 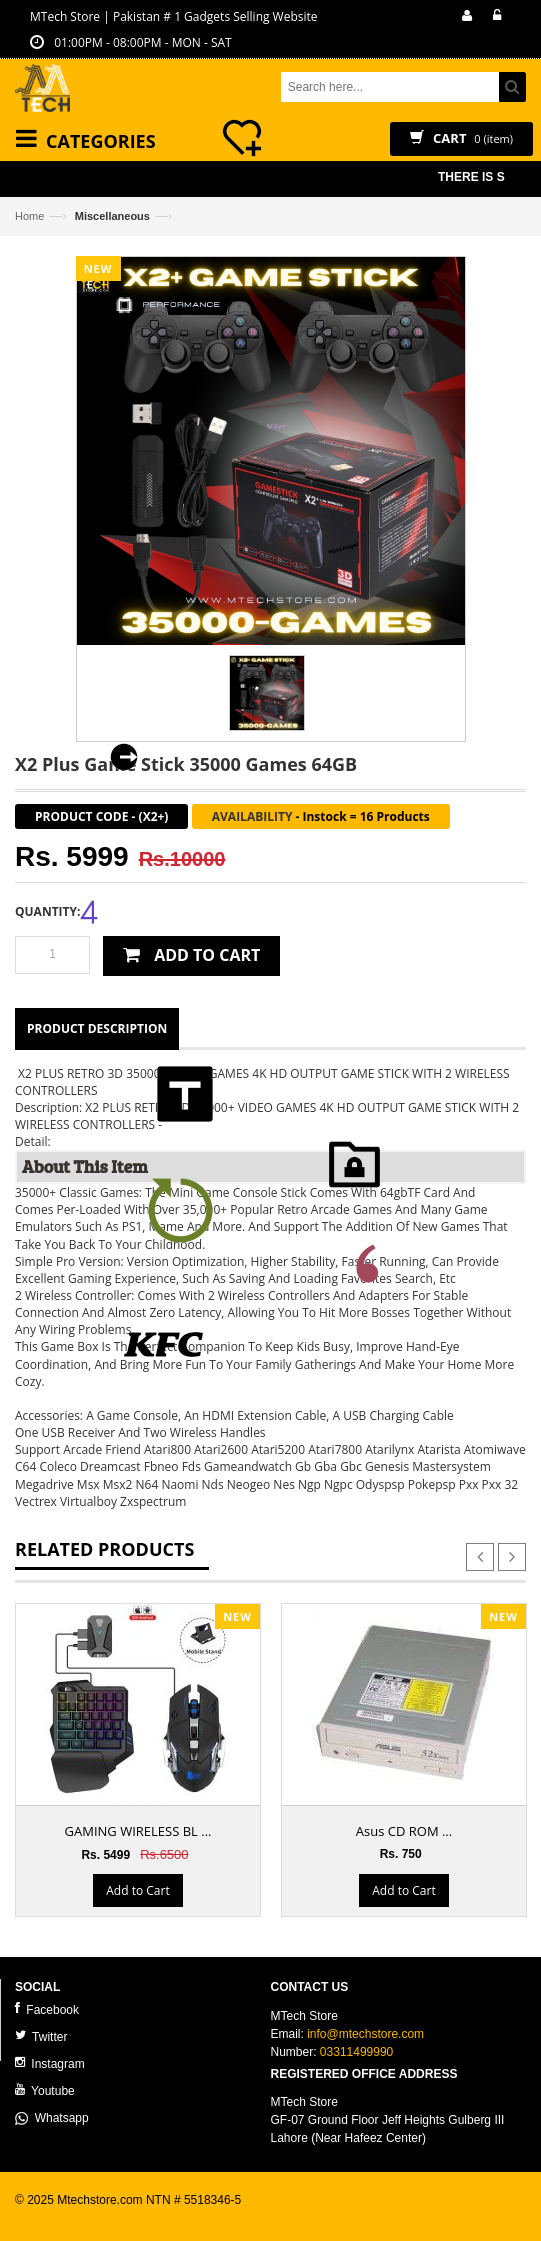 I want to click on log out of your account, so click(x=124, y=757).